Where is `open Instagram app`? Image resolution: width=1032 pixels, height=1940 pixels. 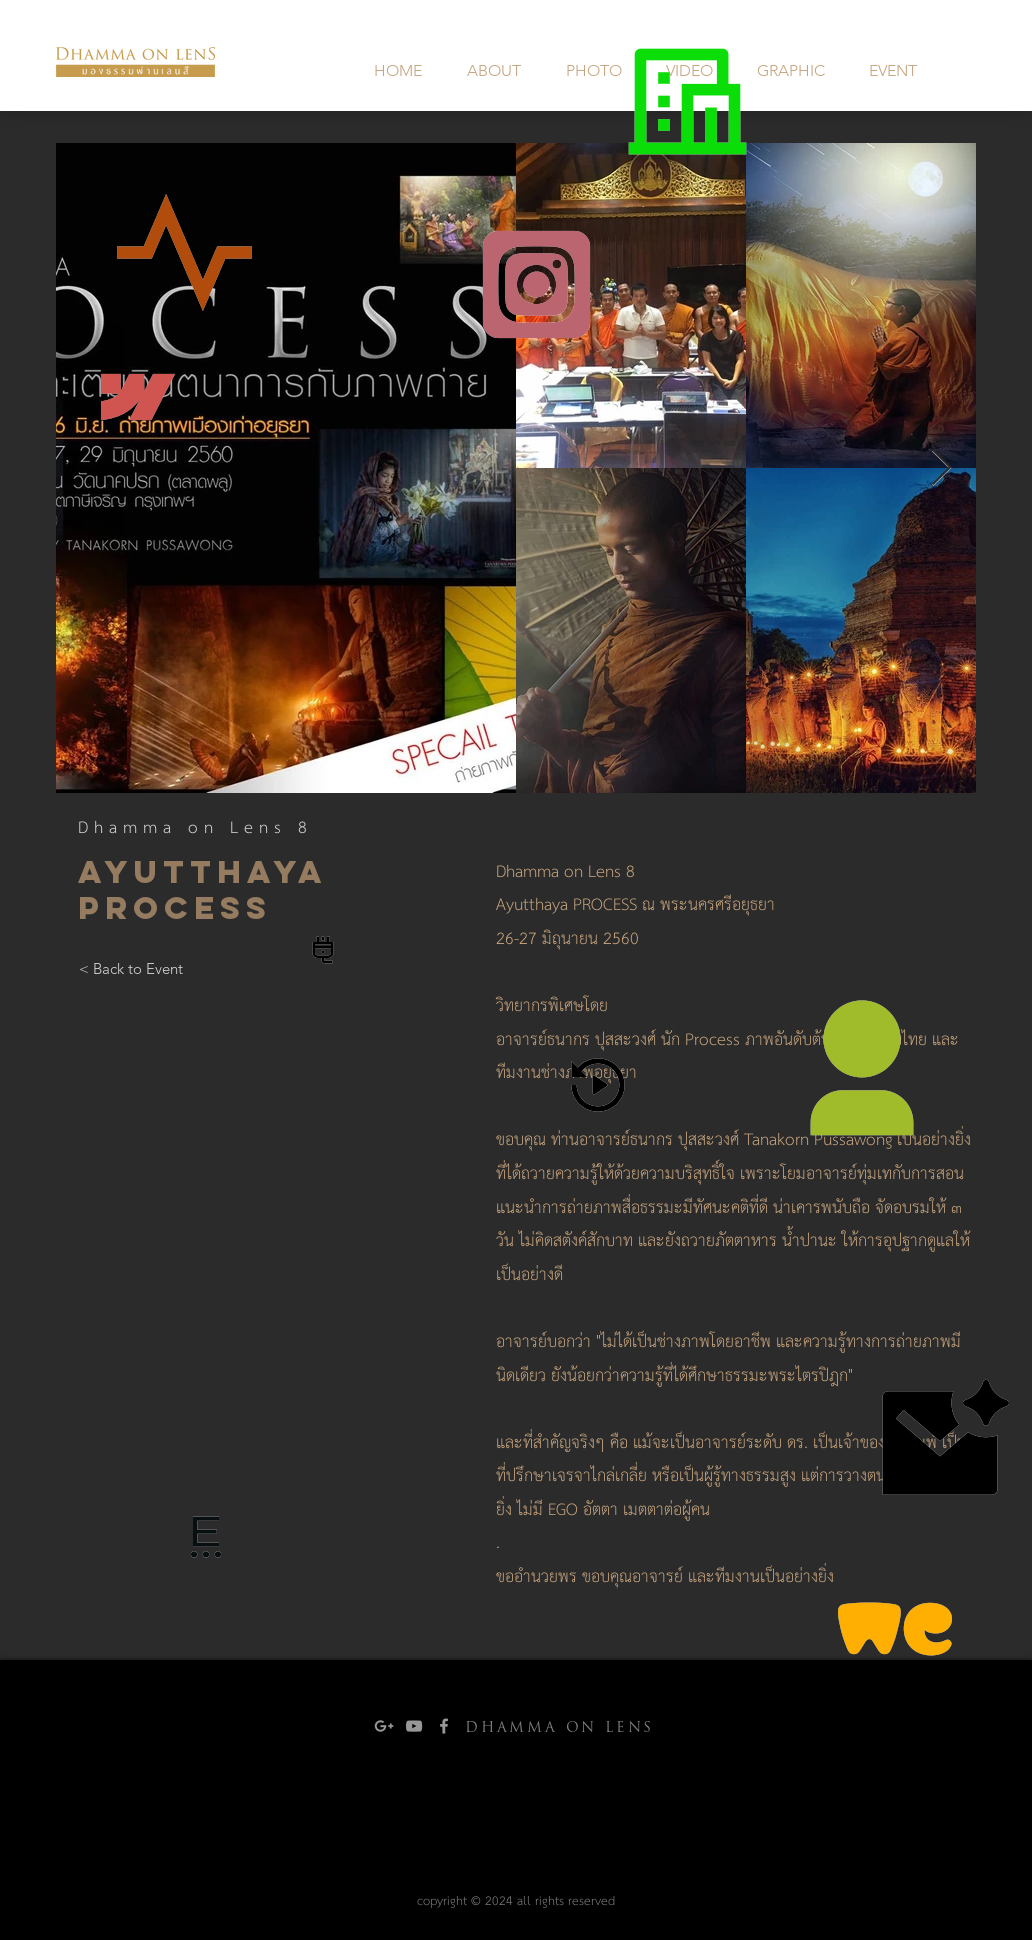
open Instagram app is located at coordinates (536, 284).